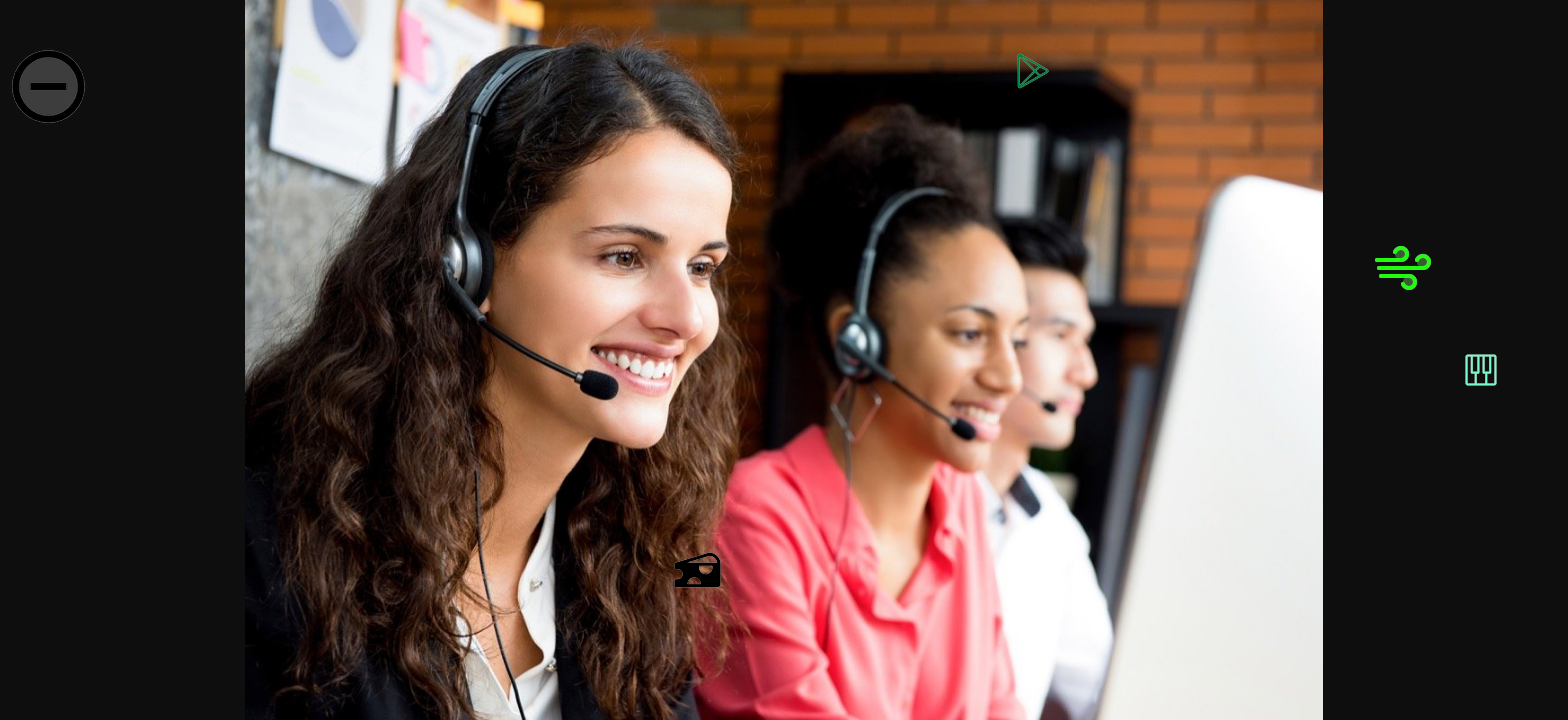  Describe the element at coordinates (697, 572) in the screenshot. I see `indicates dairy or cheese-related content` at that location.